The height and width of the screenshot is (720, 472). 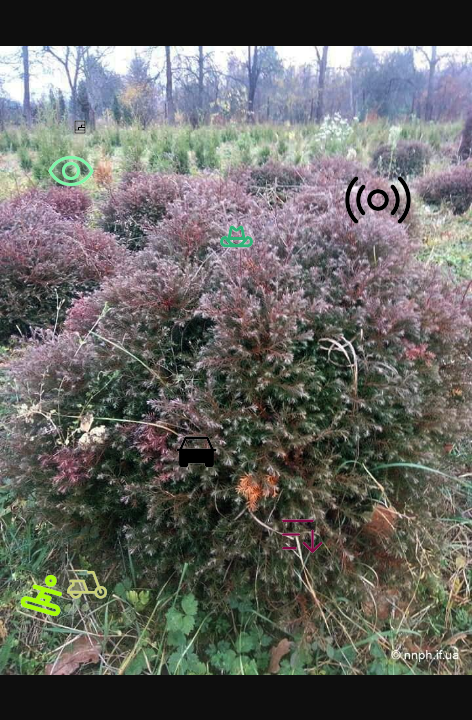 I want to click on indicates stairs or stairway access, so click(x=80, y=127).